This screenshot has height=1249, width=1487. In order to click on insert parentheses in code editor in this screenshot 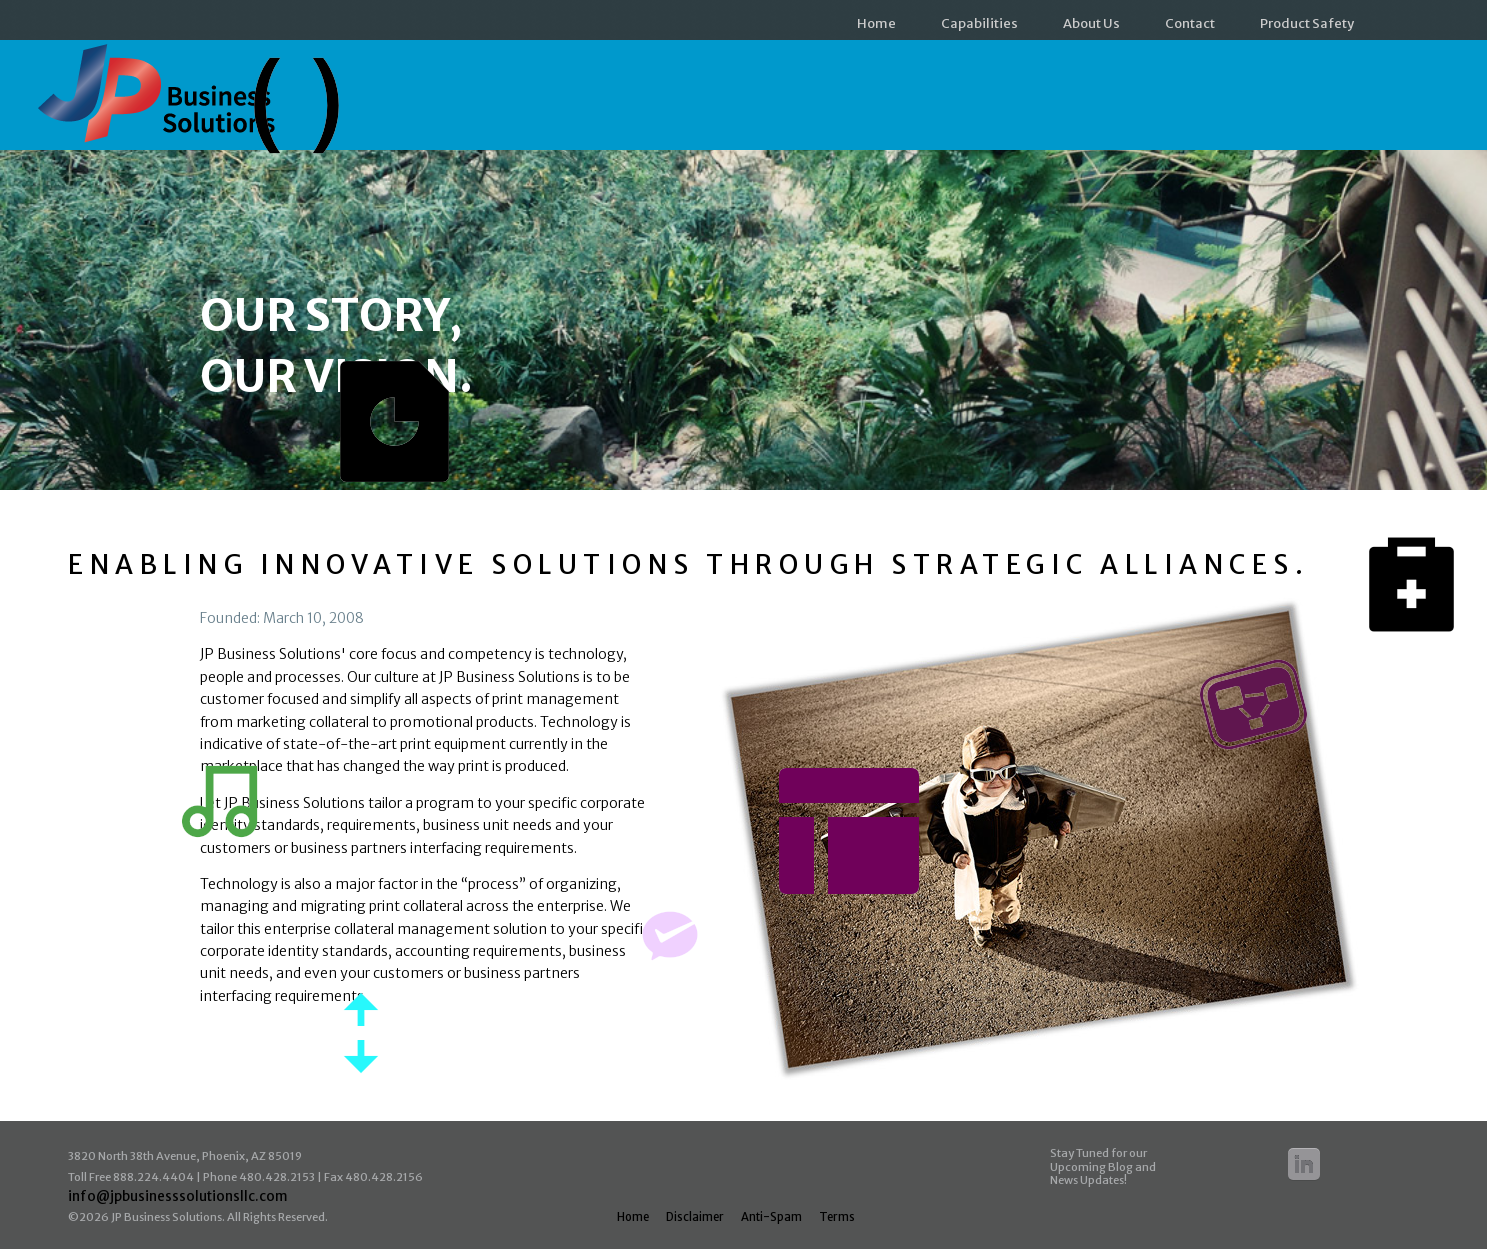, I will do `click(296, 105)`.